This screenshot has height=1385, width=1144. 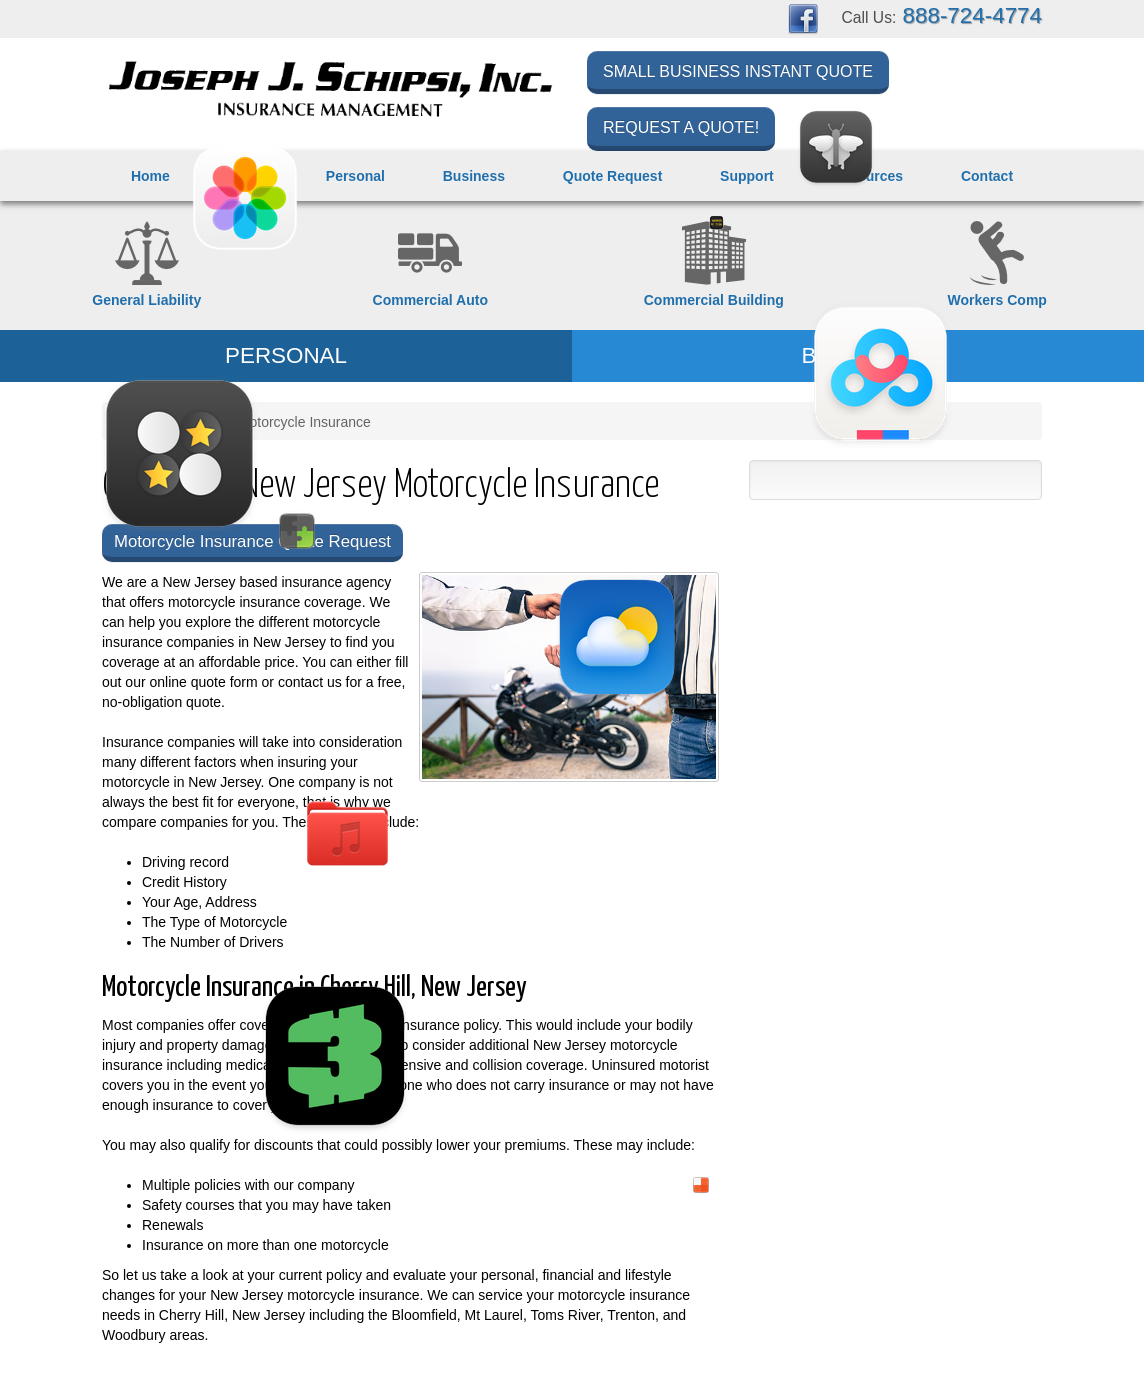 I want to click on open the console app to view system logs, so click(x=716, y=222).